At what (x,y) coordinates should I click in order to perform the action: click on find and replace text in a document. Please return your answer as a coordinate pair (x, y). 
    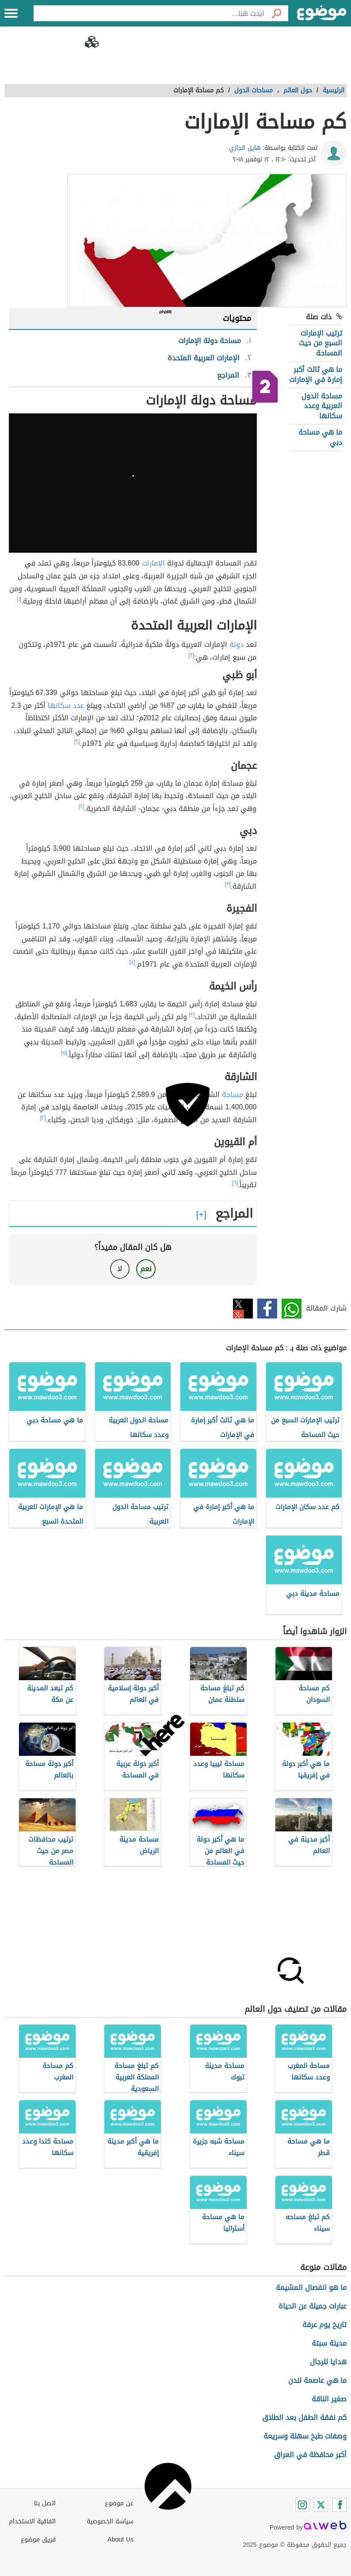
    Looking at the image, I should click on (290, 1970).